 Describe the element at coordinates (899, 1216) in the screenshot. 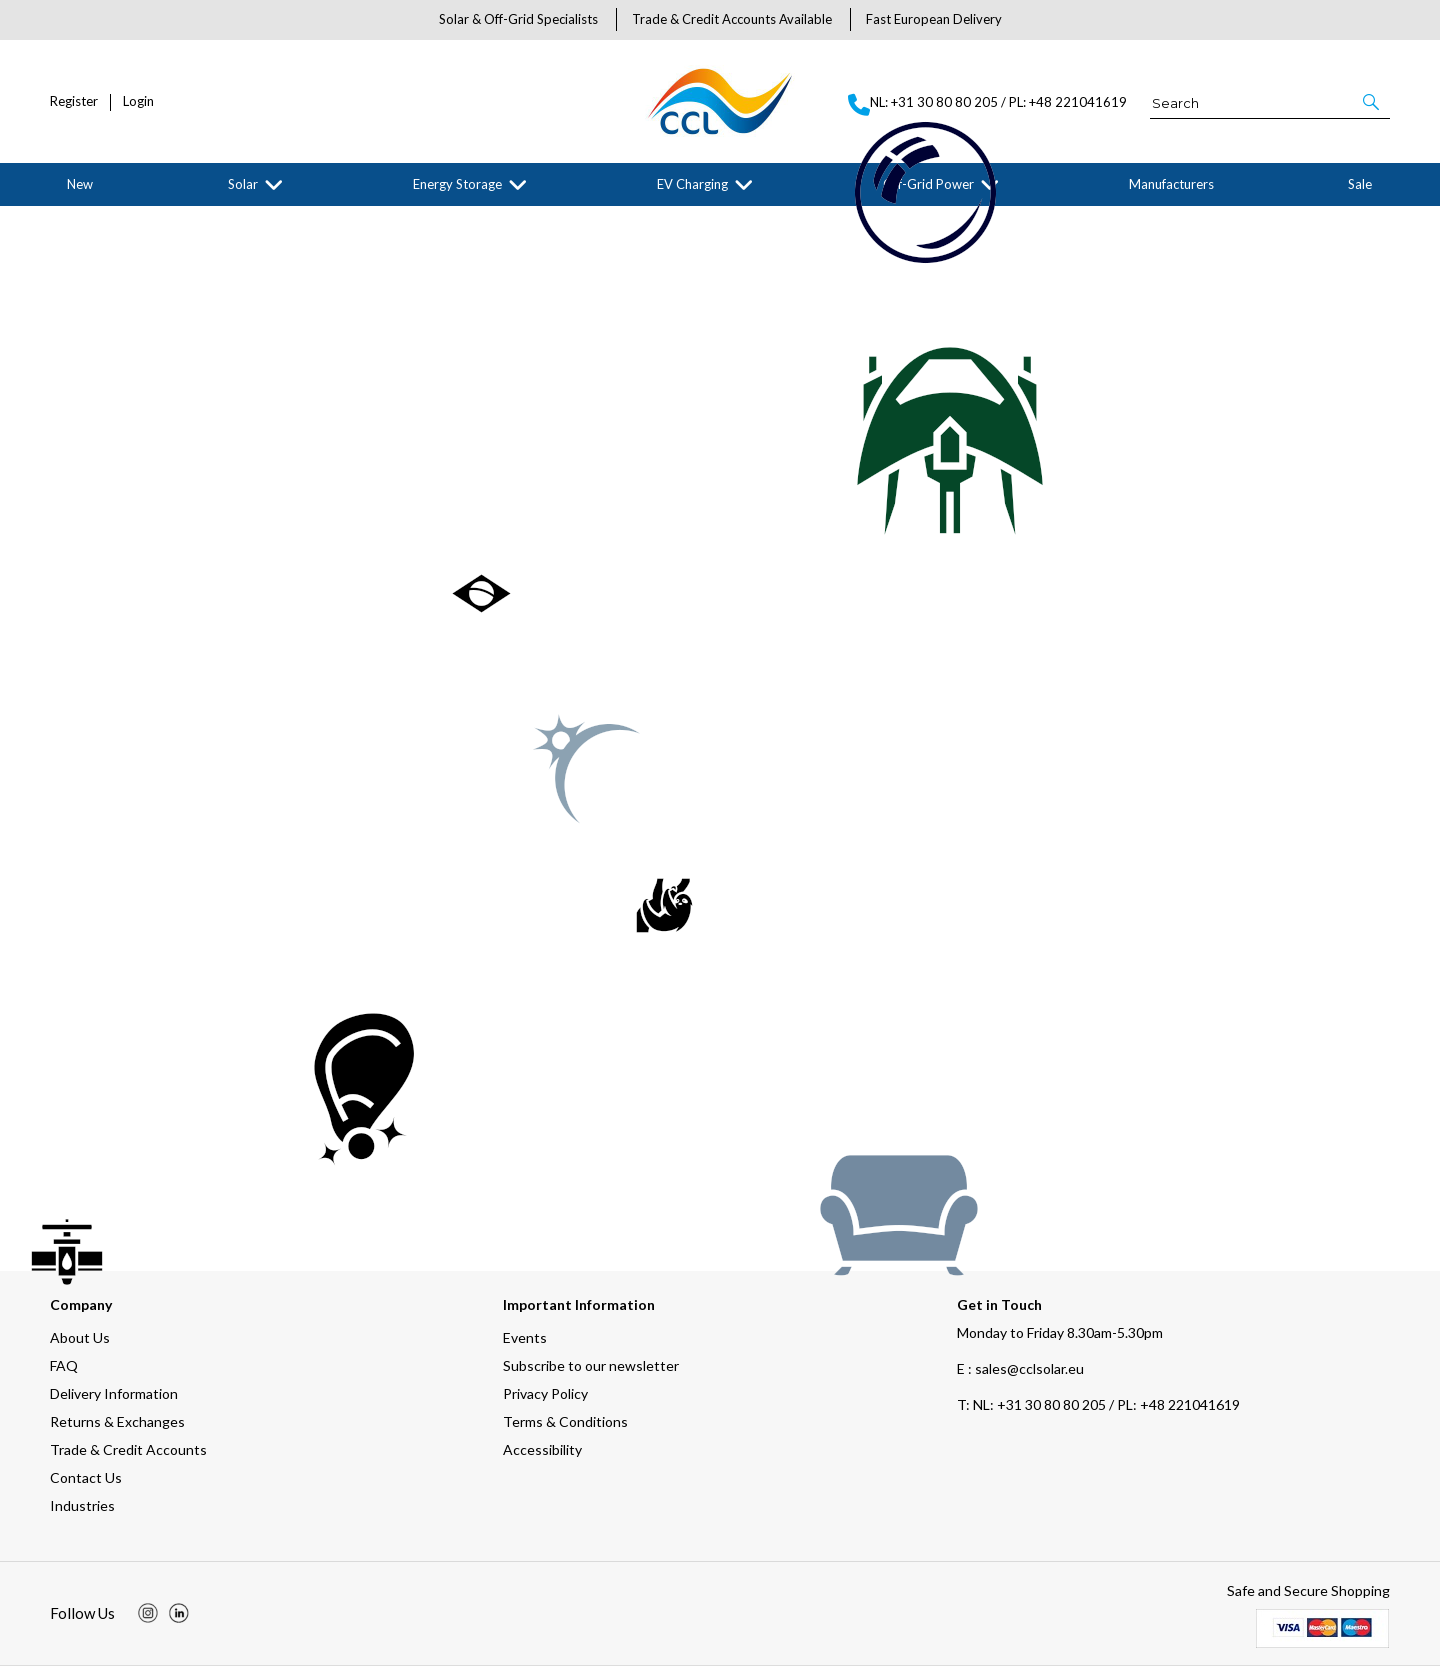

I see `browse furniture or home decor items` at that location.